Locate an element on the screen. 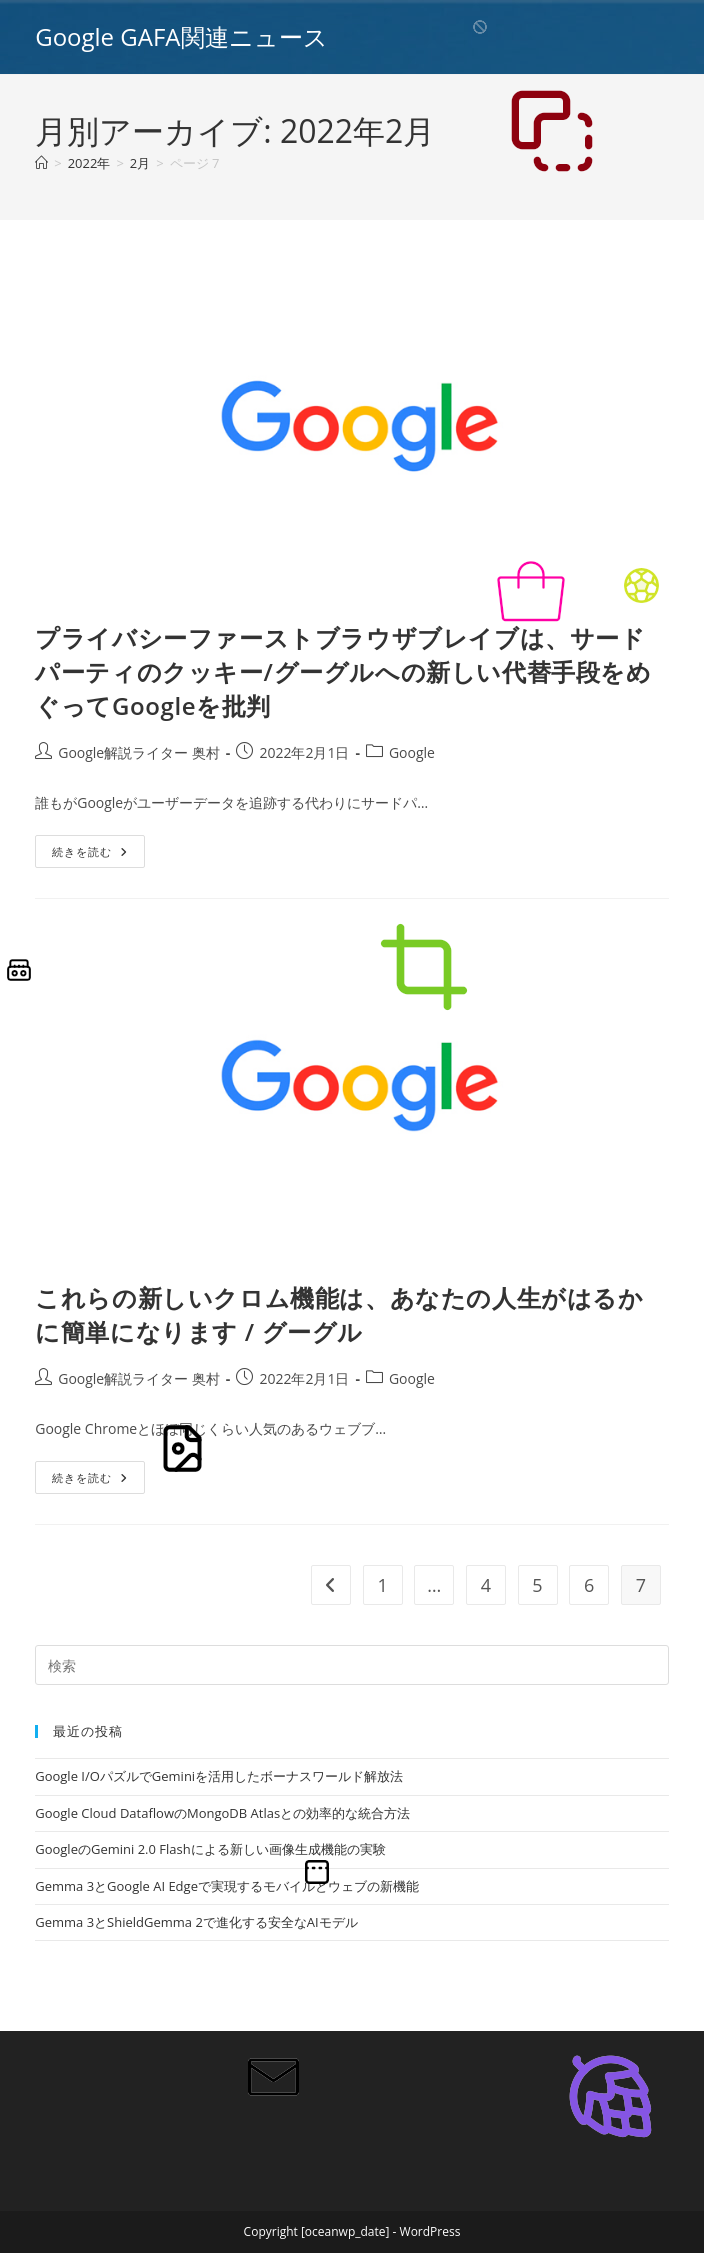  view your shopping bag is located at coordinates (531, 595).